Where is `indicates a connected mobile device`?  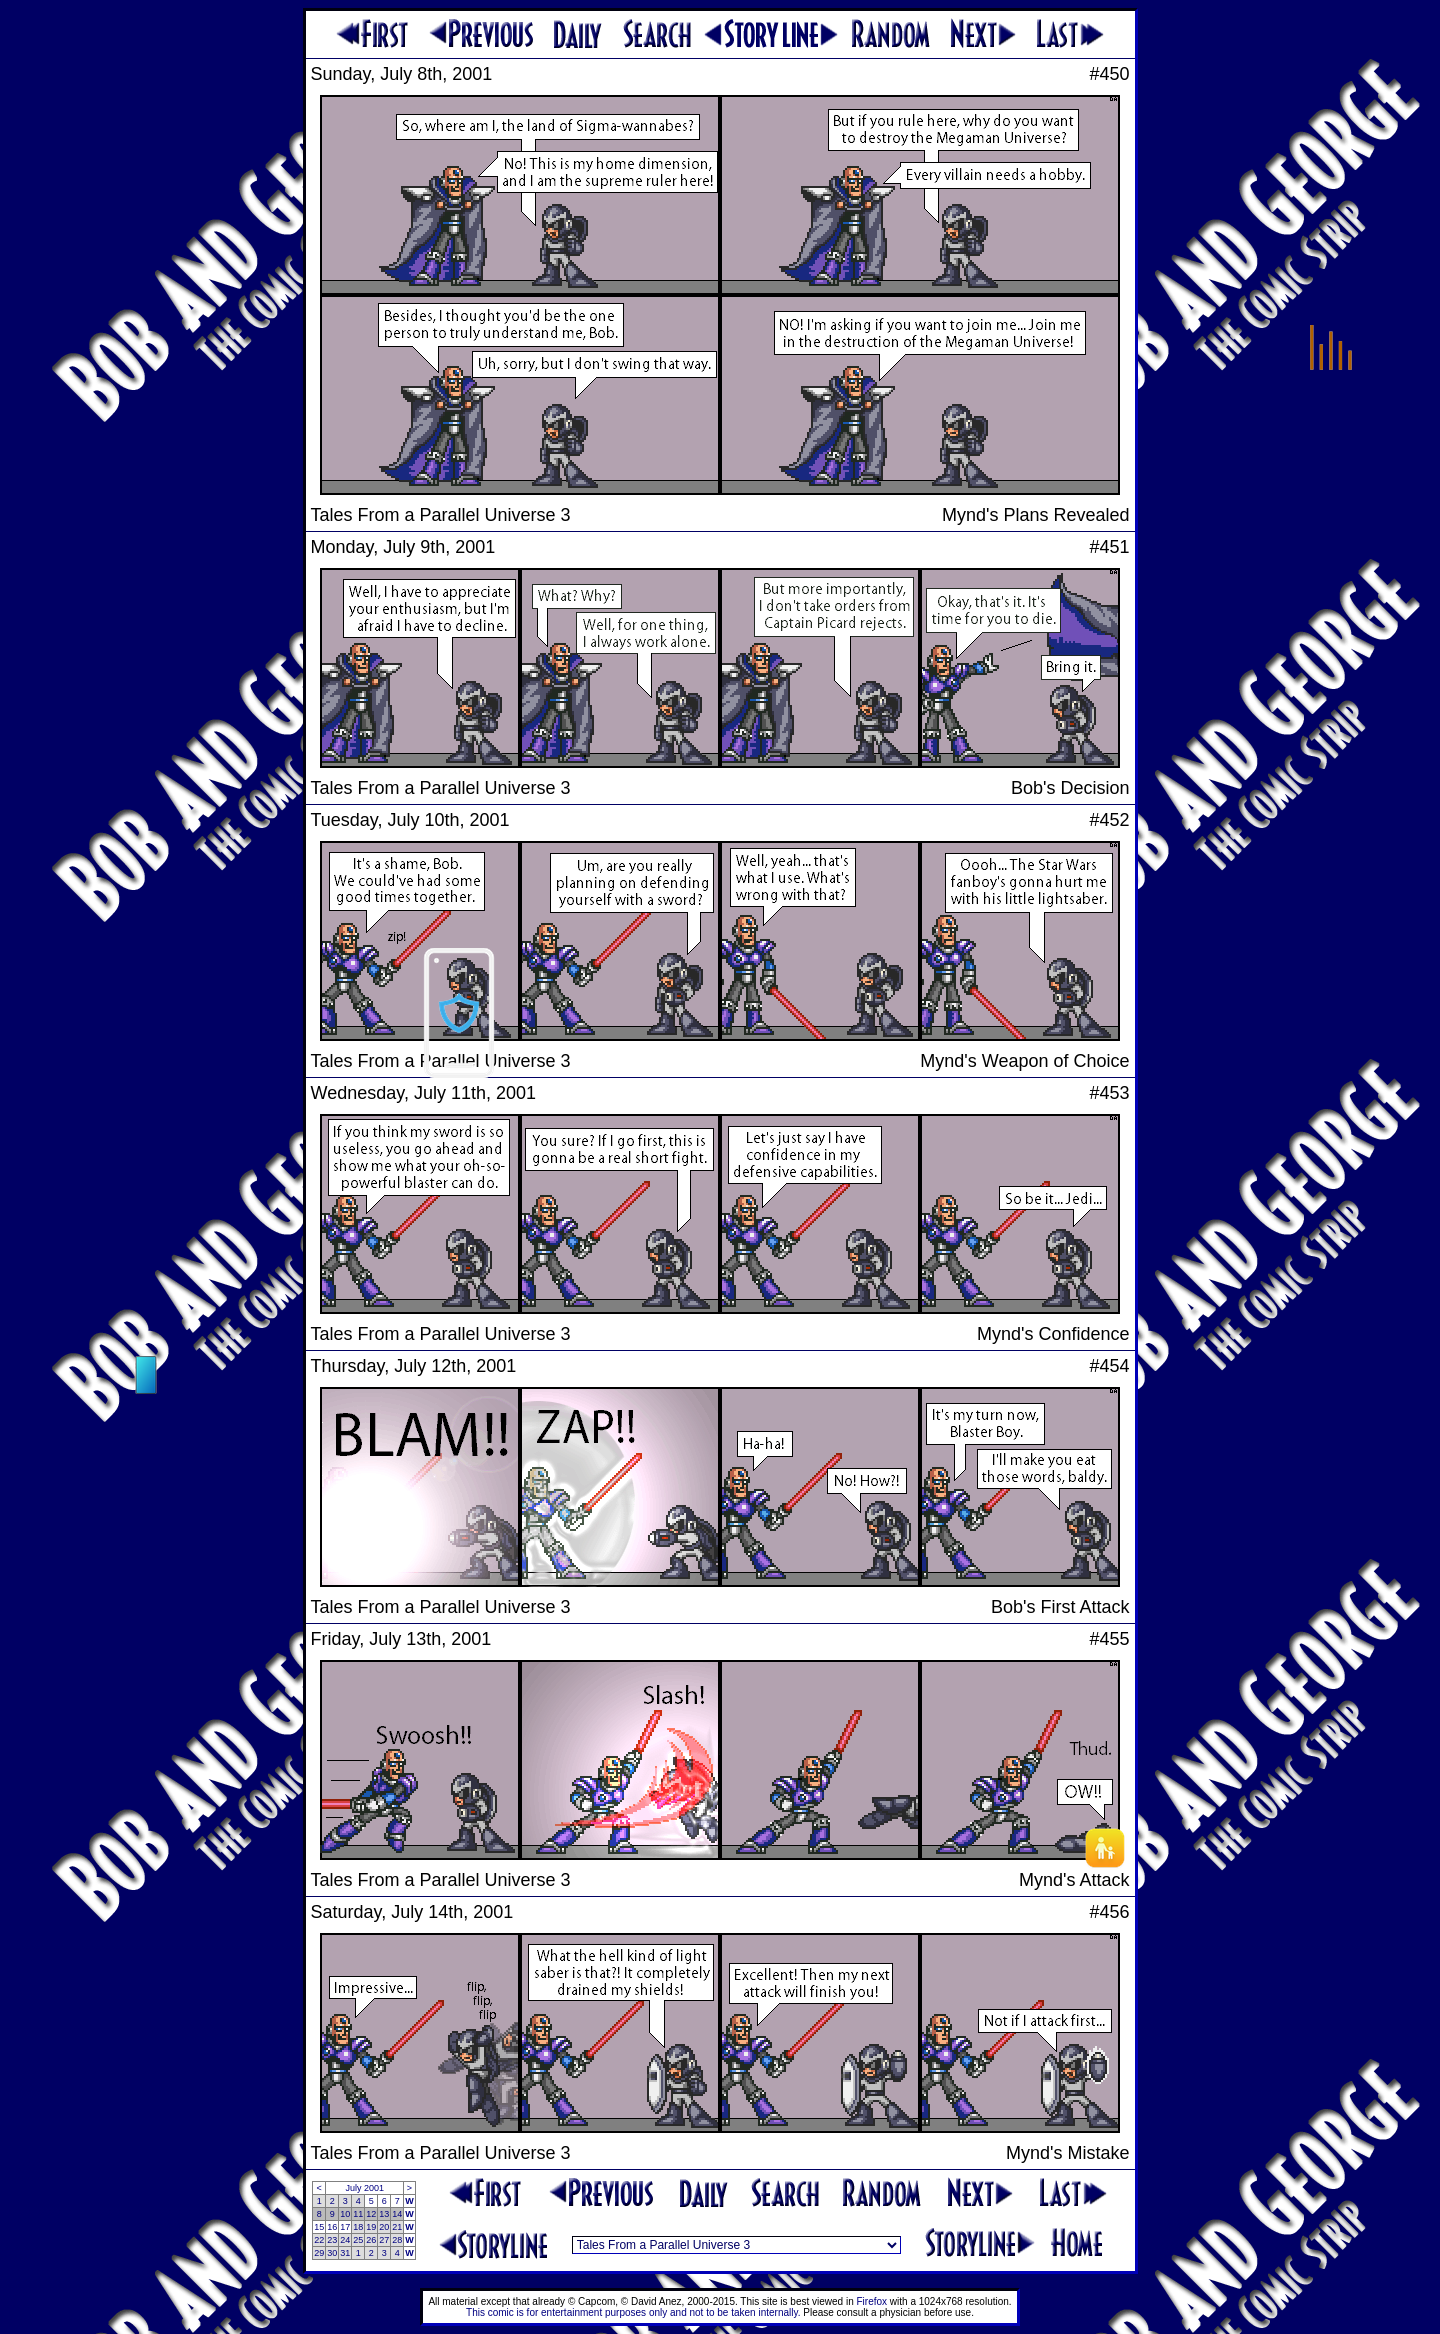 indicates a connected mobile device is located at coordinates (146, 1375).